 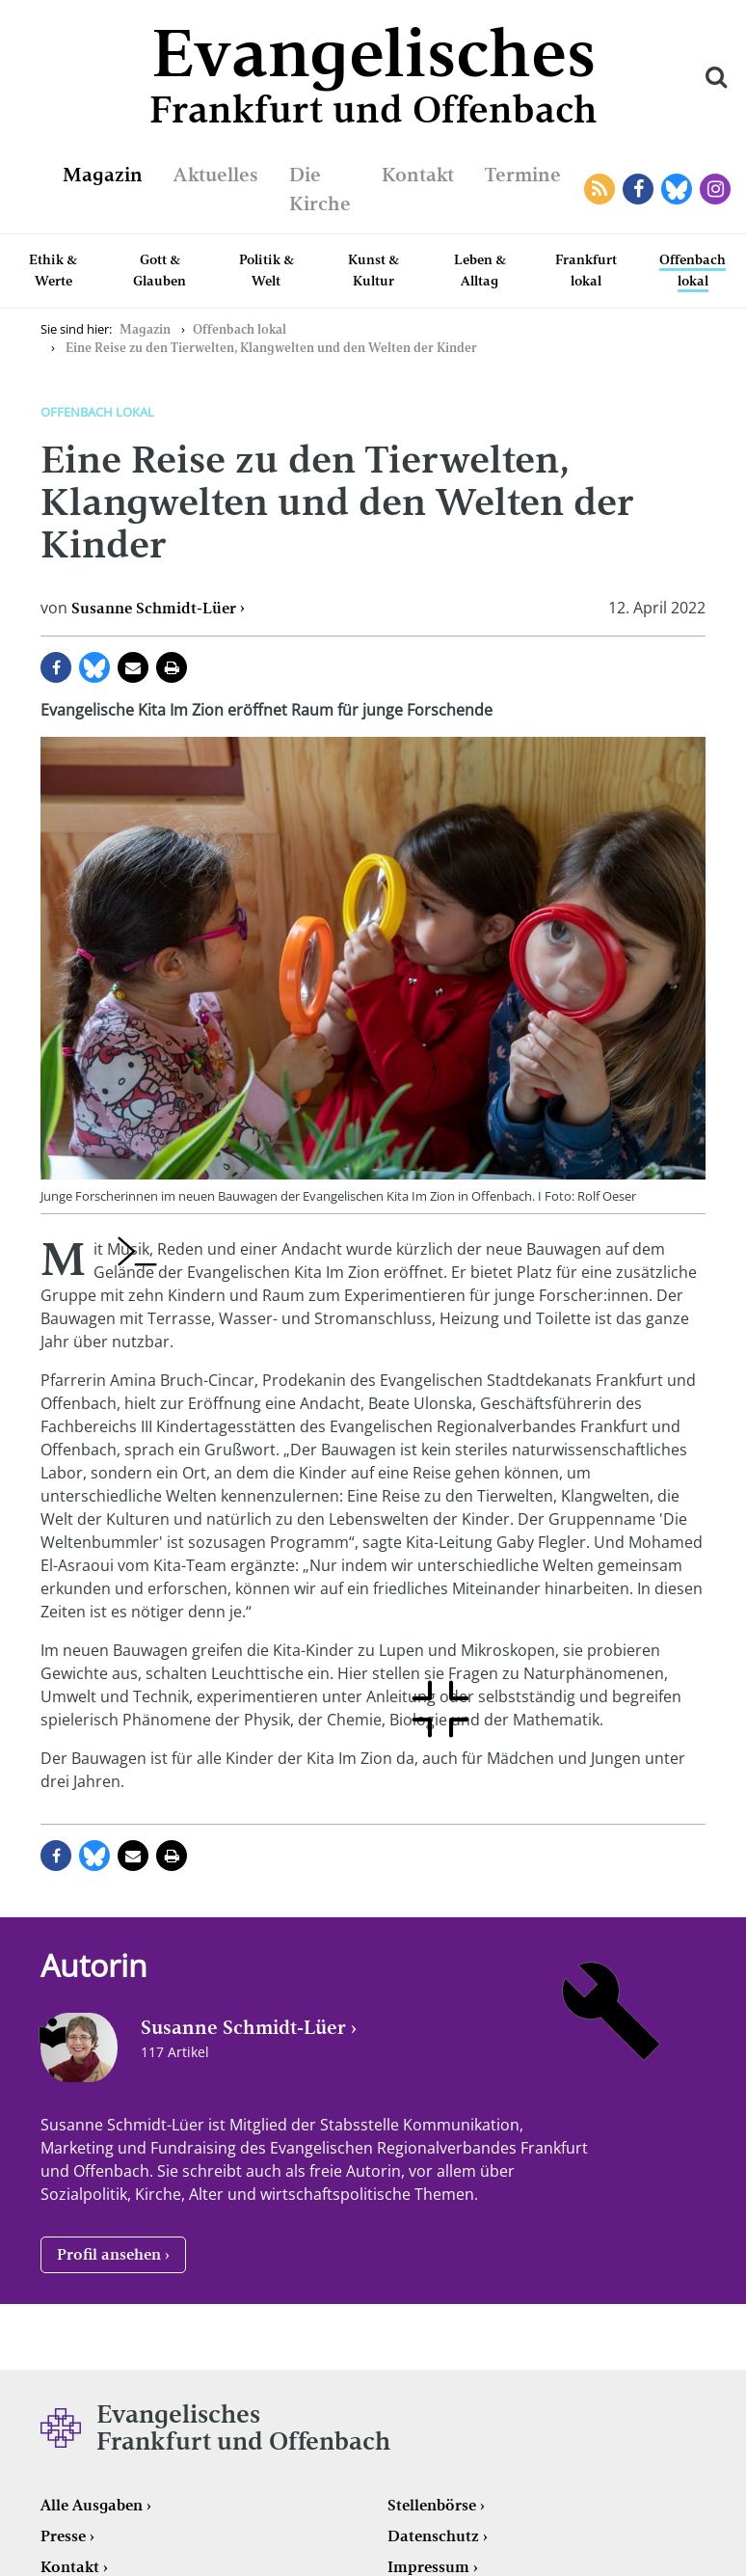 I want to click on open the command line terminal, so click(x=137, y=1251).